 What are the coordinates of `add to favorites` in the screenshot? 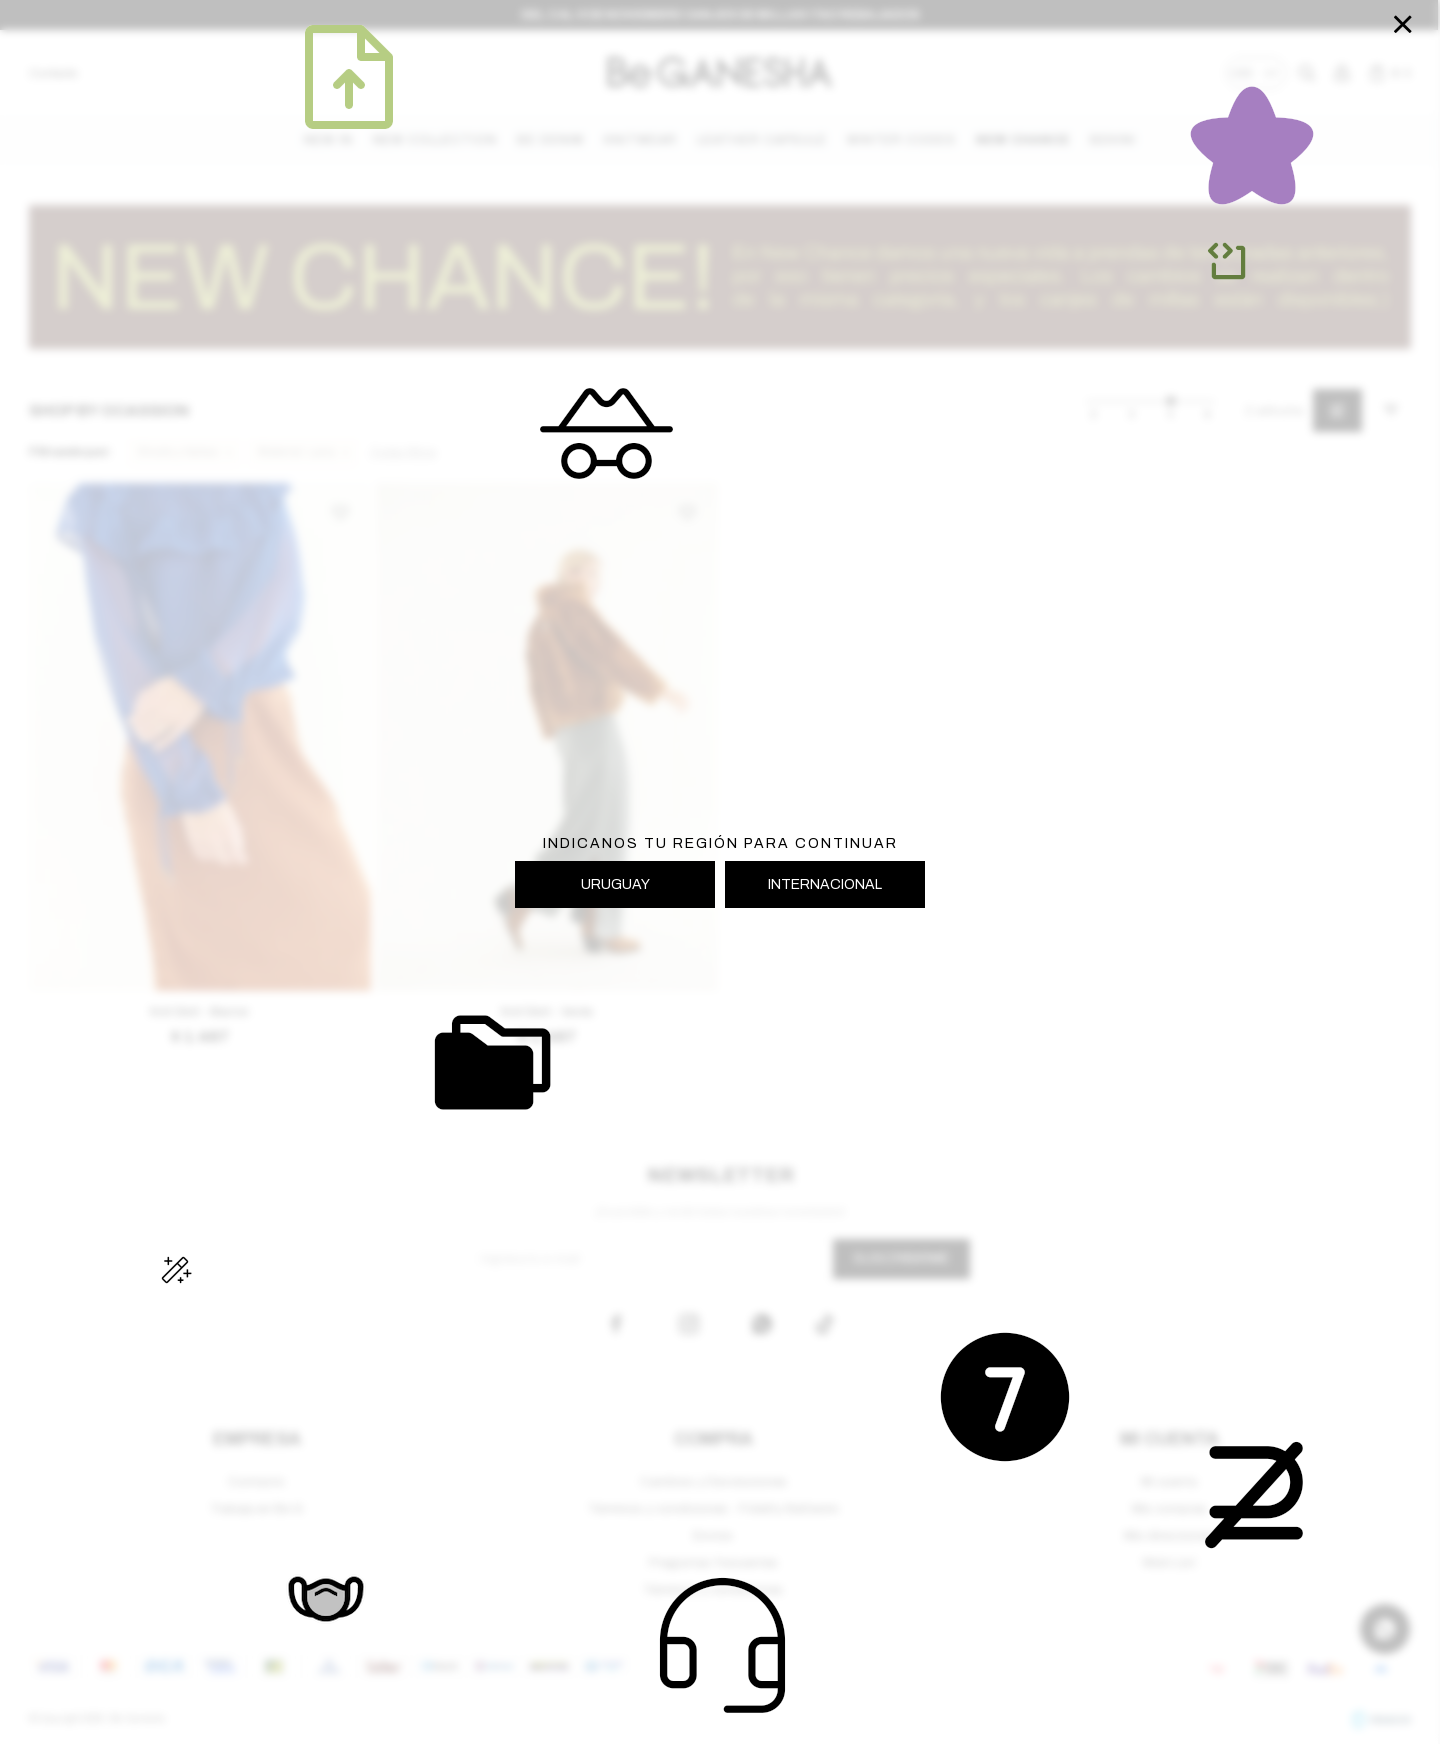 It's located at (1252, 148).